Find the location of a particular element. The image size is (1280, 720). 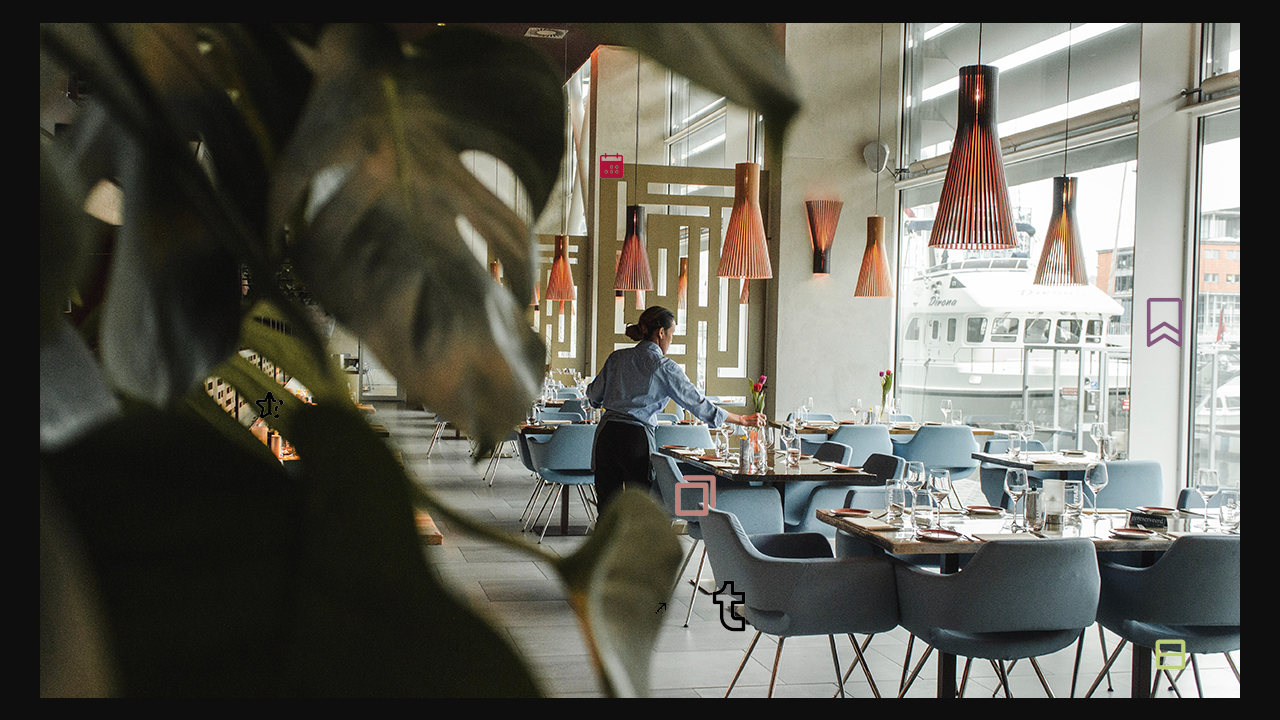

split view horizontally is located at coordinates (1170, 654).